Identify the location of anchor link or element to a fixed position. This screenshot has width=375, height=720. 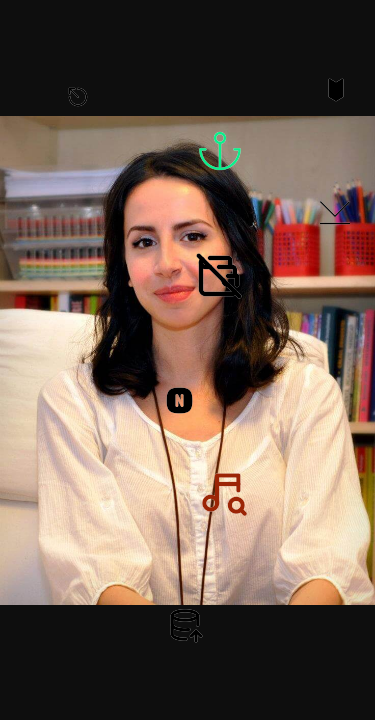
(220, 151).